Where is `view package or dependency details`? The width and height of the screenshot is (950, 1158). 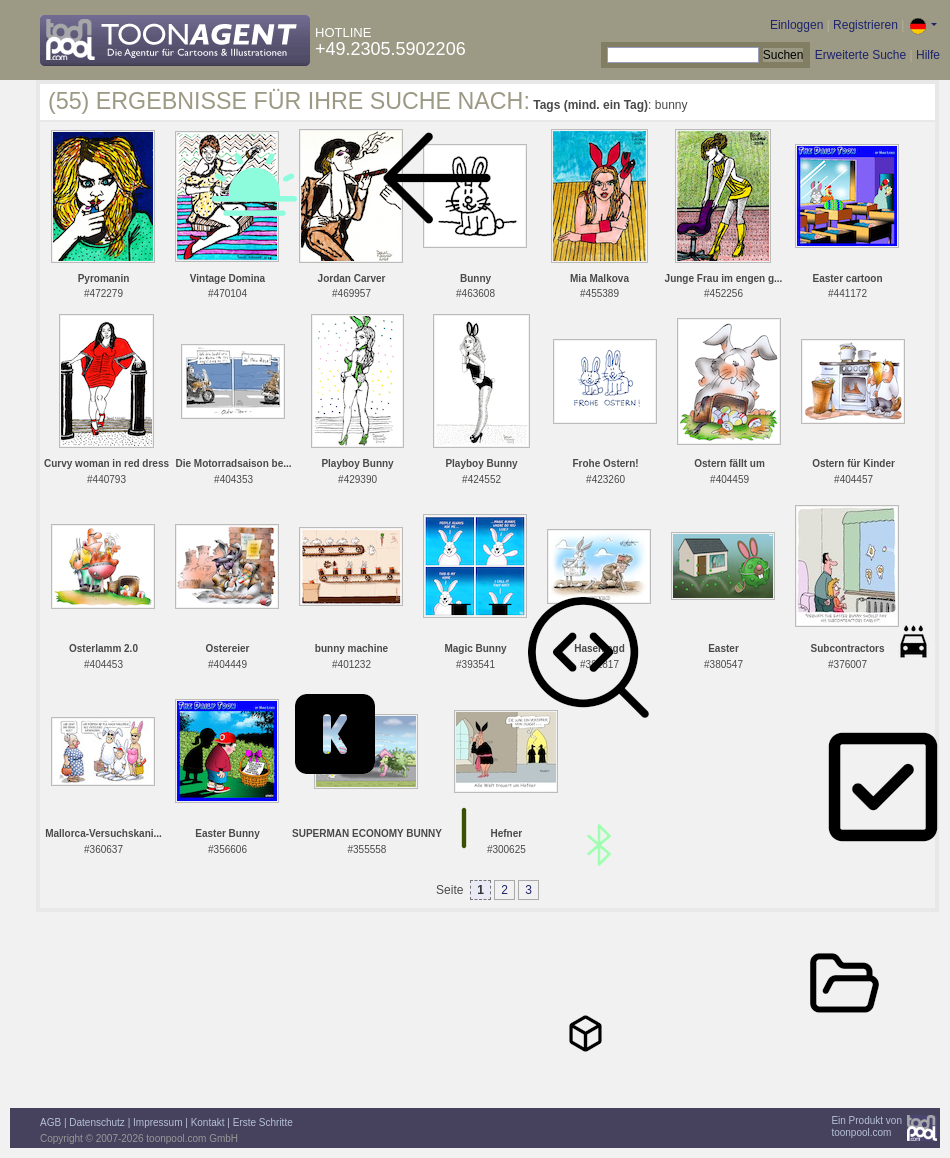 view package or dependency details is located at coordinates (585, 1033).